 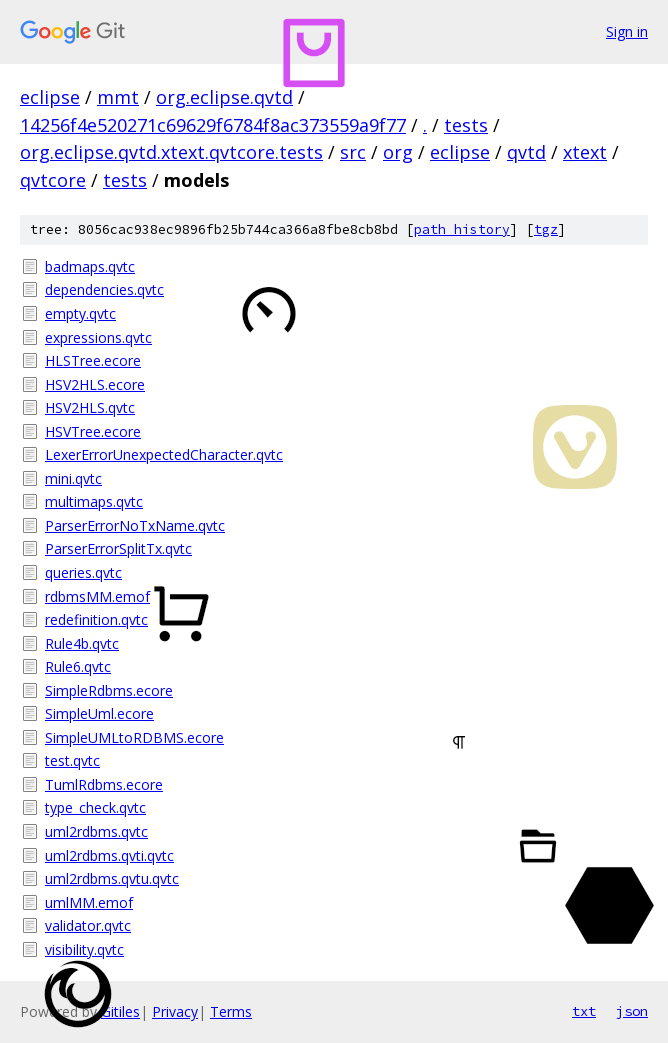 I want to click on open vivaldi browser, so click(x=575, y=447).